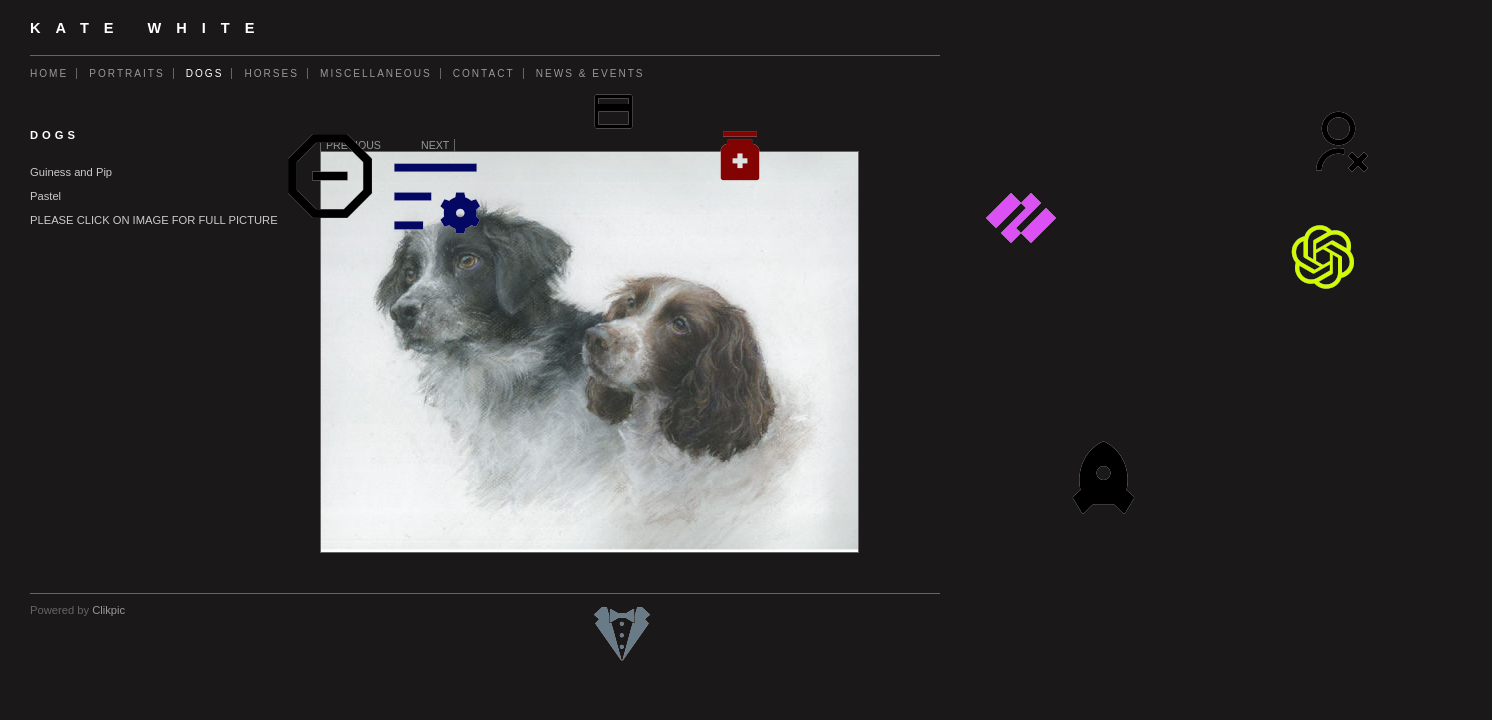 This screenshot has width=1492, height=720. I want to click on stylelint CSS linting tool logo, so click(622, 634).